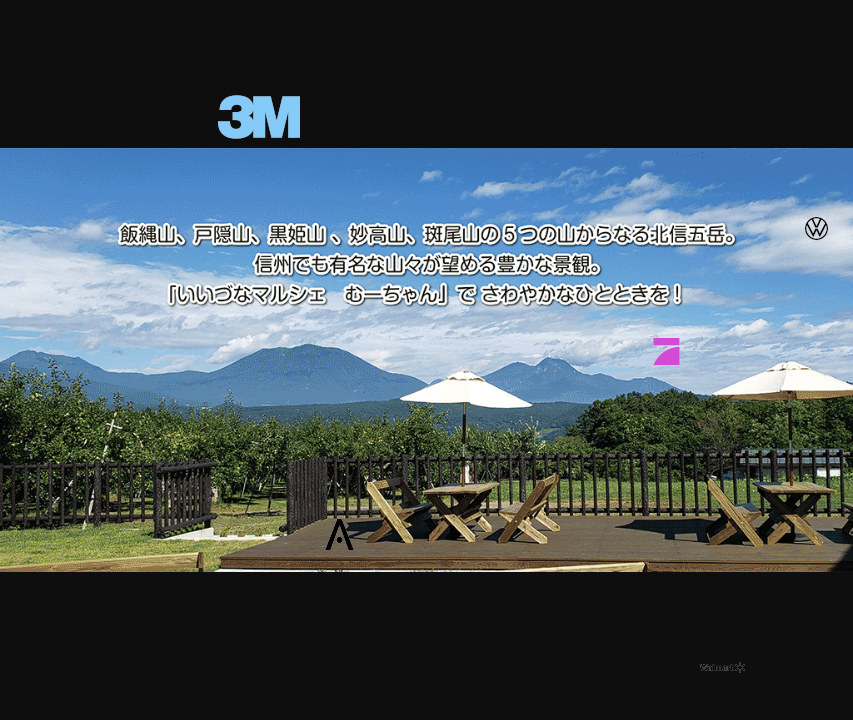 This screenshot has height=720, width=853. What do you see at coordinates (666, 351) in the screenshot?
I see `ProSieben German TV channel logo` at bounding box center [666, 351].